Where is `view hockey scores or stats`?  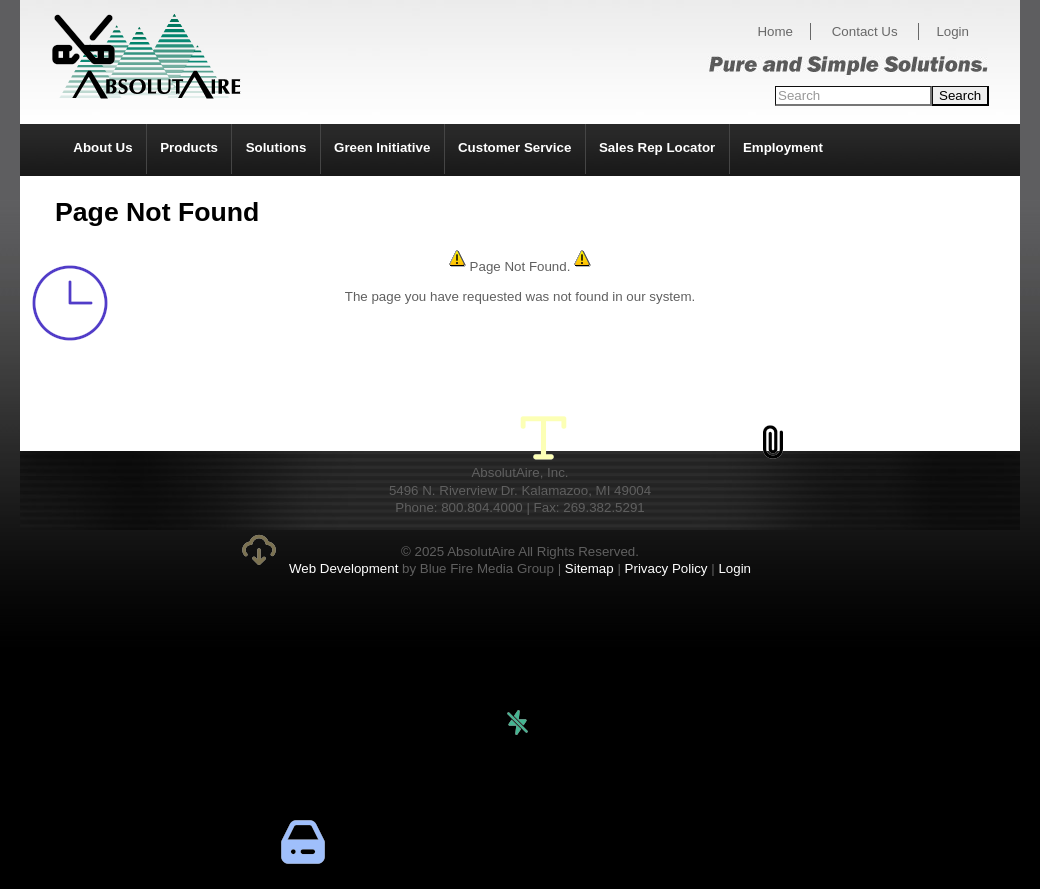
view hockey scores or stats is located at coordinates (83, 39).